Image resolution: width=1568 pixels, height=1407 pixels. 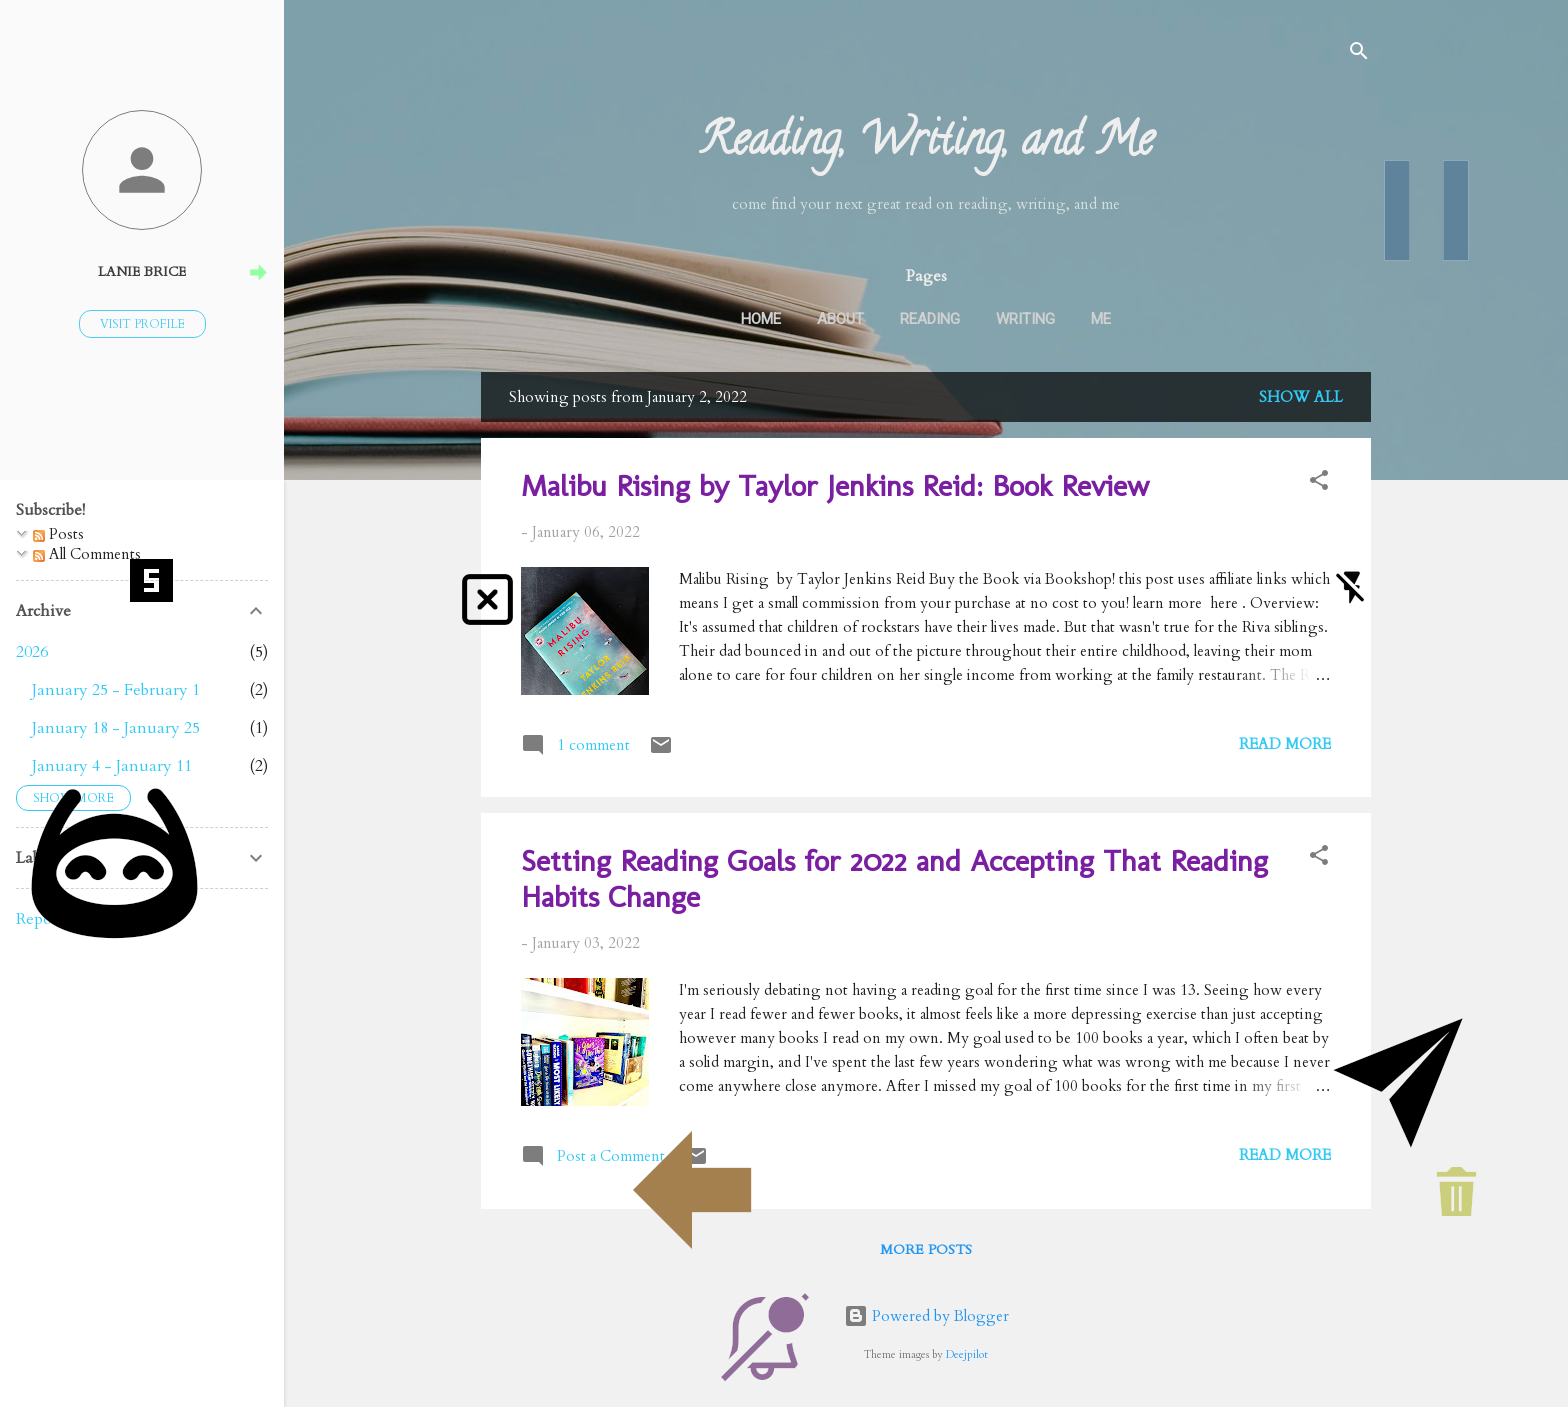 What do you see at coordinates (151, 580) in the screenshot?
I see `select image filter or preset number 5` at bounding box center [151, 580].